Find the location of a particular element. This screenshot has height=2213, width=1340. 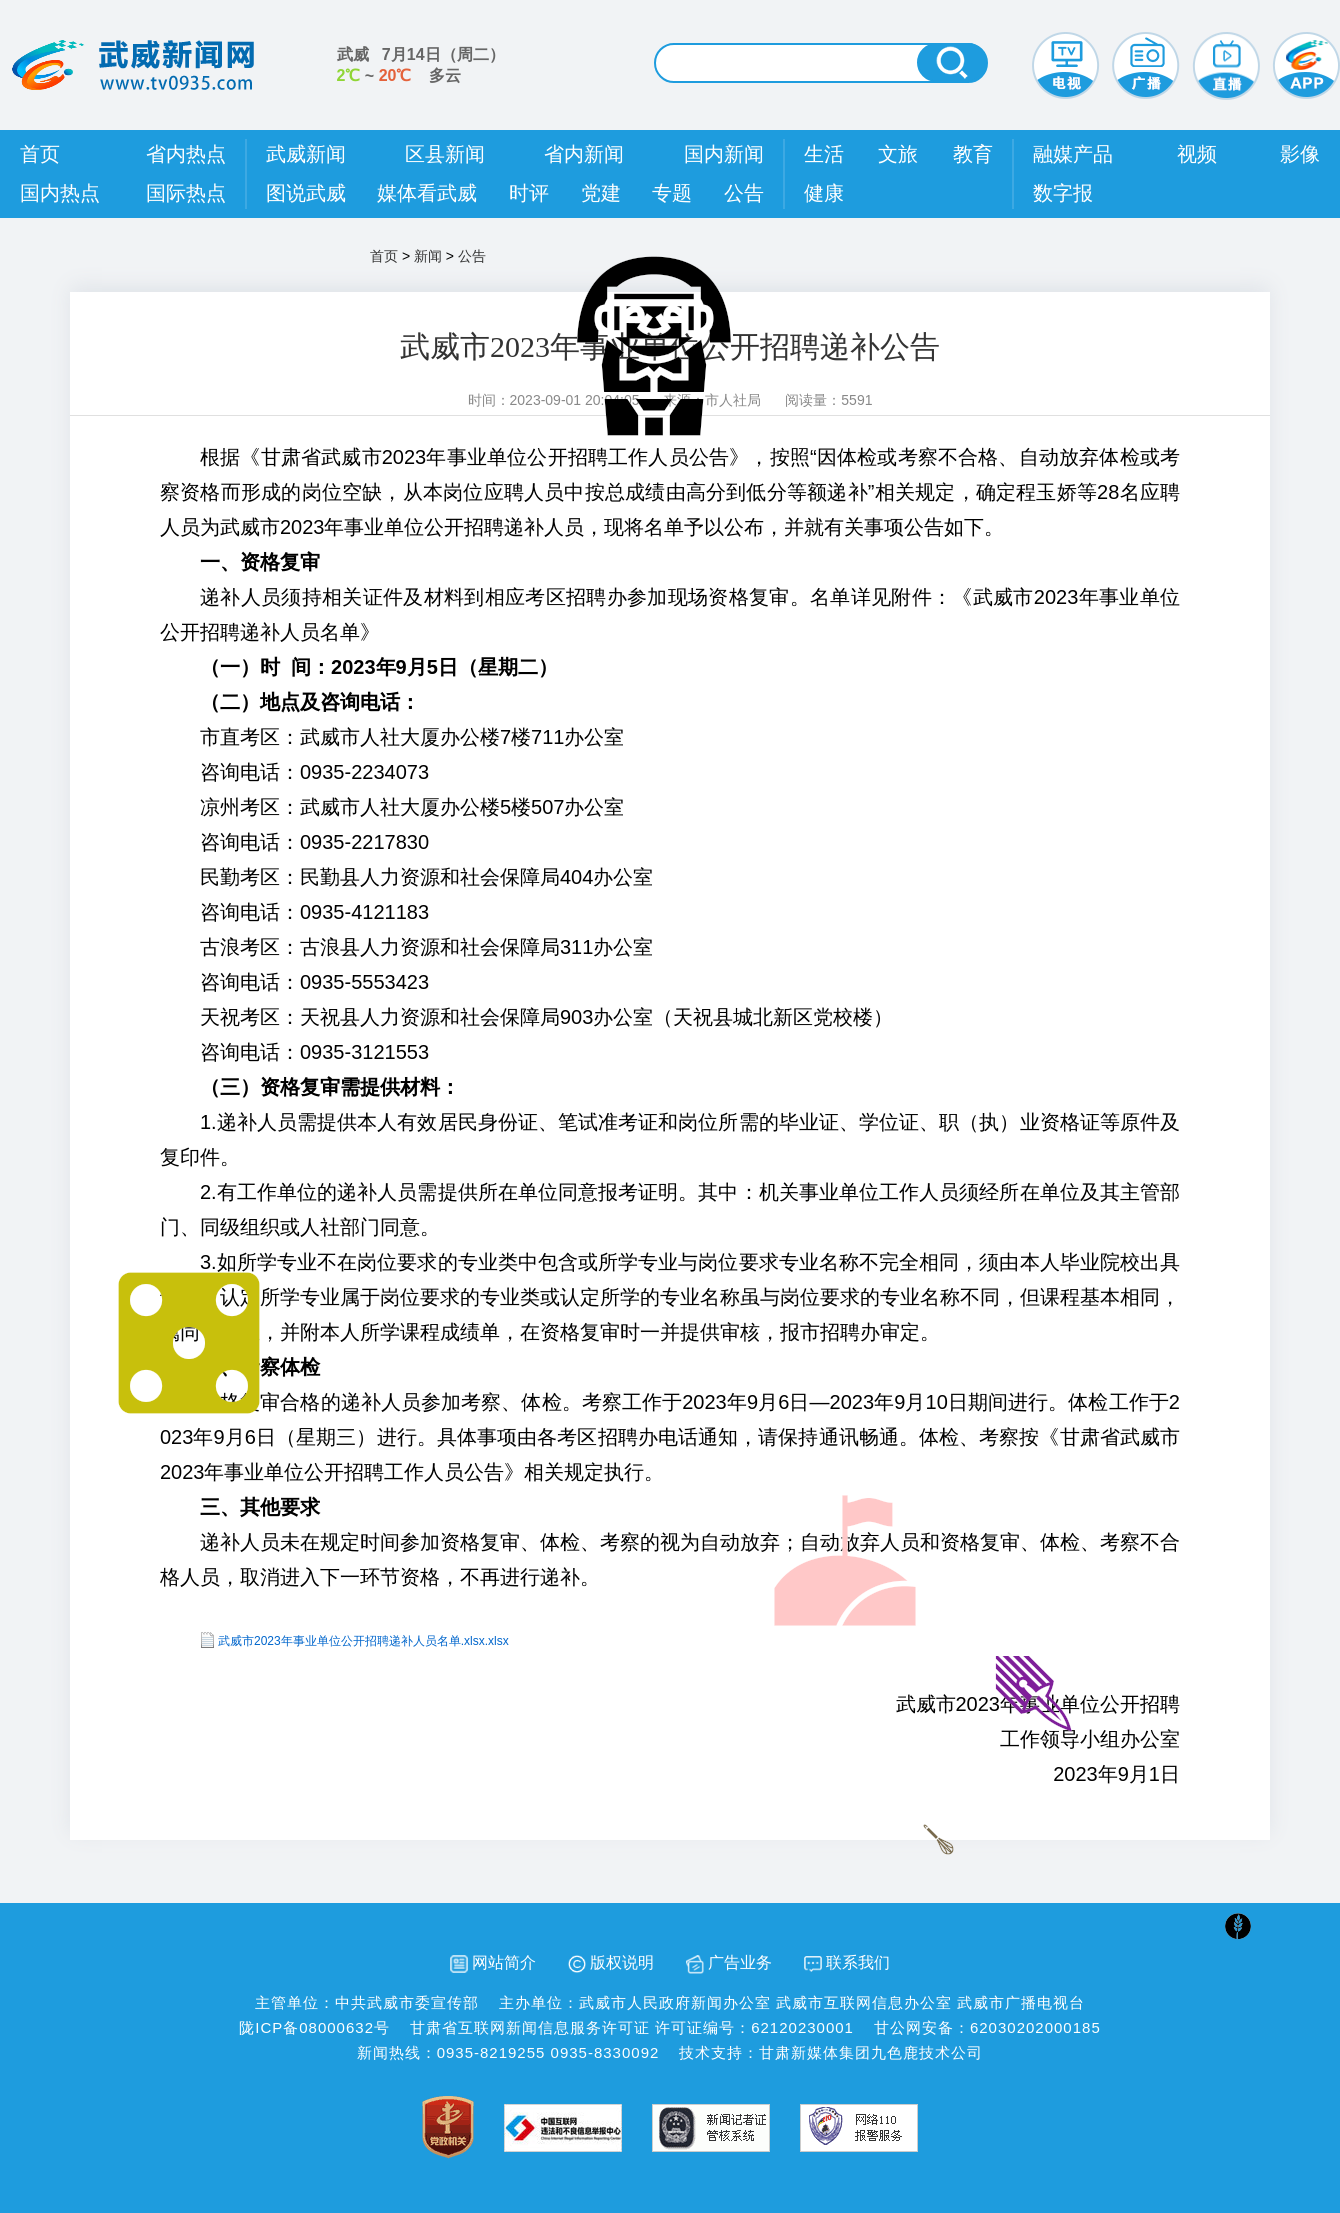

view colombian cultural artifacts is located at coordinates (654, 346).